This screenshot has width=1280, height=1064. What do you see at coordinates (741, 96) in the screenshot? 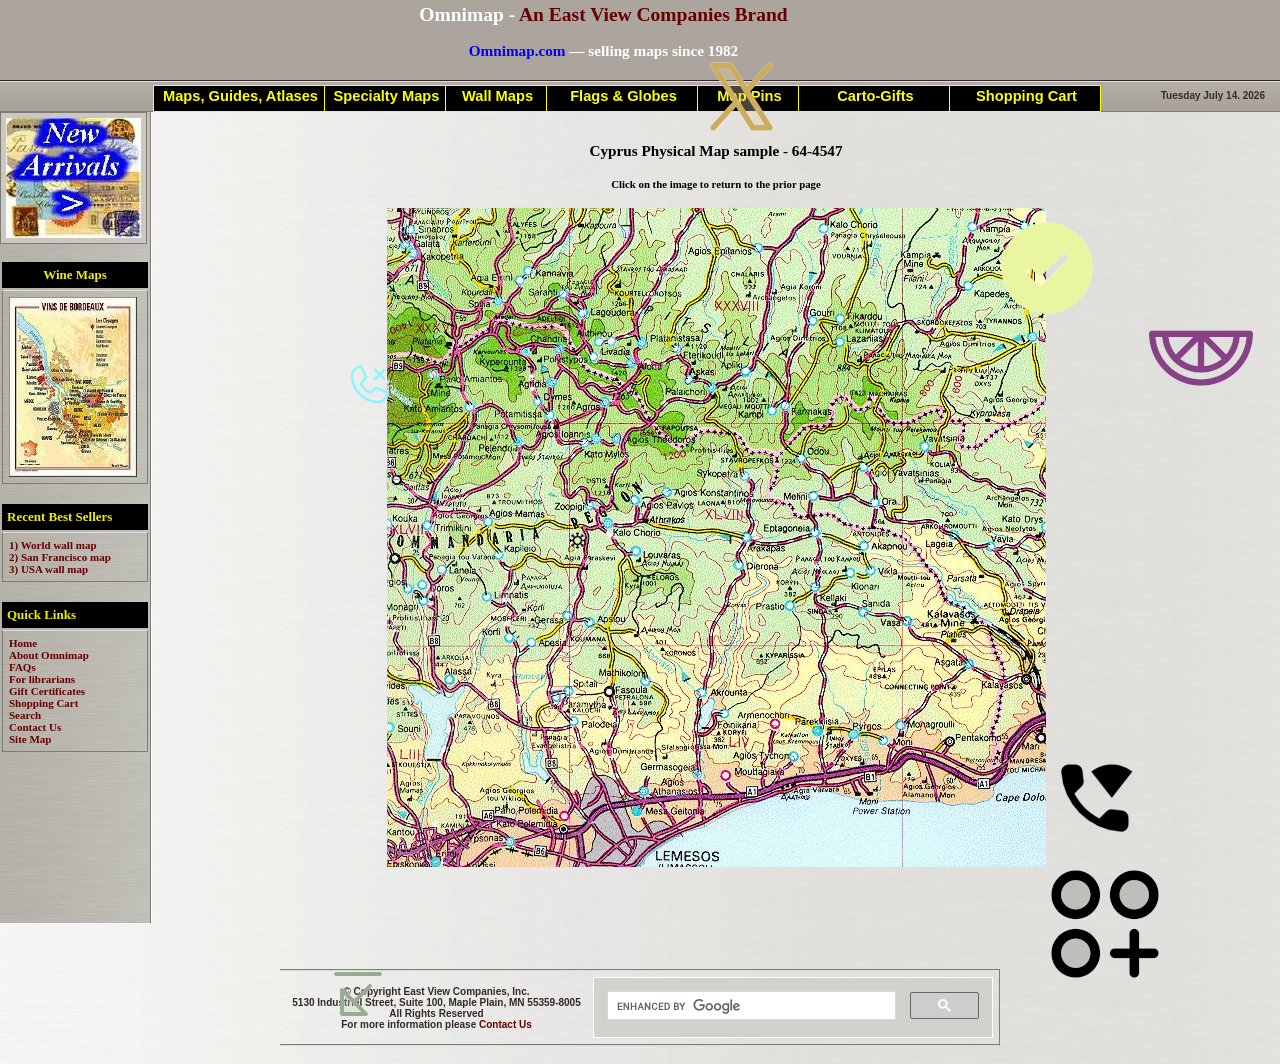
I see `open the X (formerly Twitter) app` at bounding box center [741, 96].